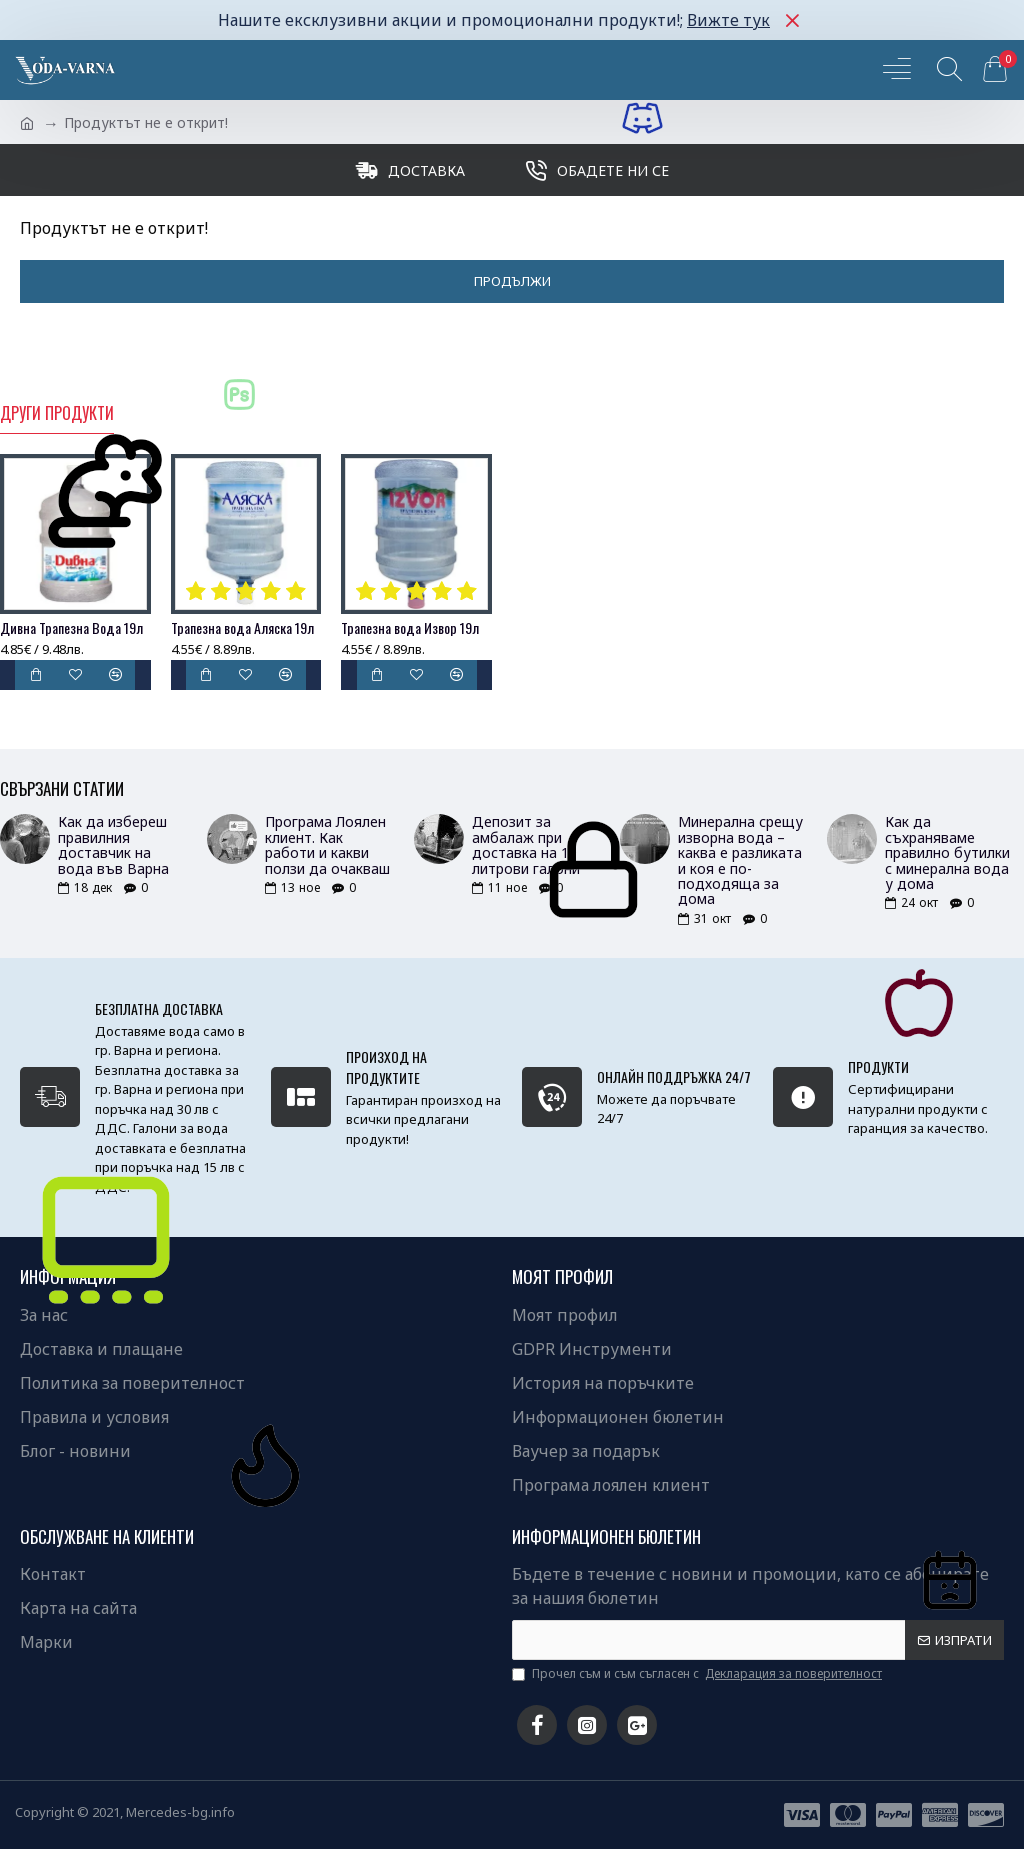  Describe the element at coordinates (919, 1003) in the screenshot. I see `access health or nutrition tracking` at that location.